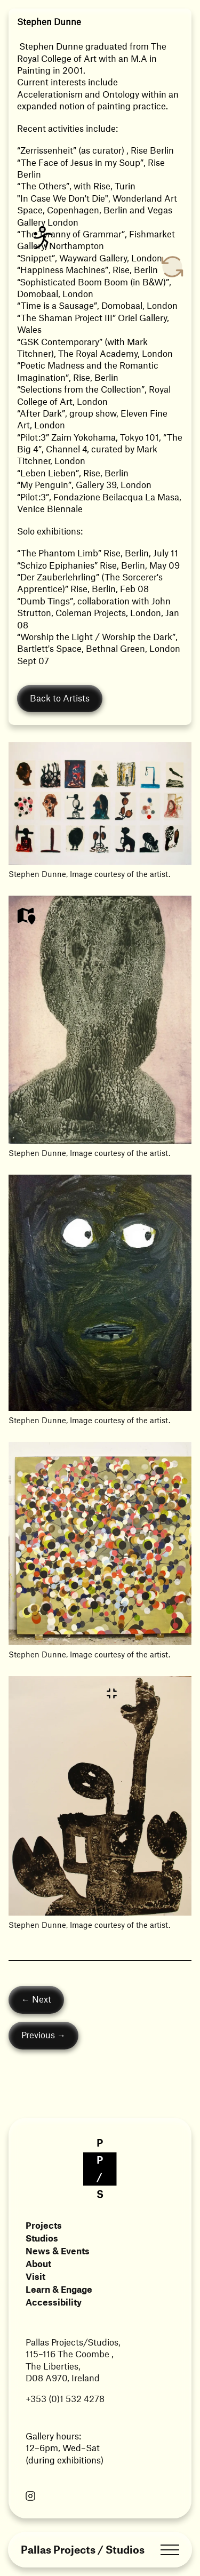 Image resolution: width=200 pixels, height=2576 pixels. Describe the element at coordinates (26, 915) in the screenshot. I see `view location on map` at that location.